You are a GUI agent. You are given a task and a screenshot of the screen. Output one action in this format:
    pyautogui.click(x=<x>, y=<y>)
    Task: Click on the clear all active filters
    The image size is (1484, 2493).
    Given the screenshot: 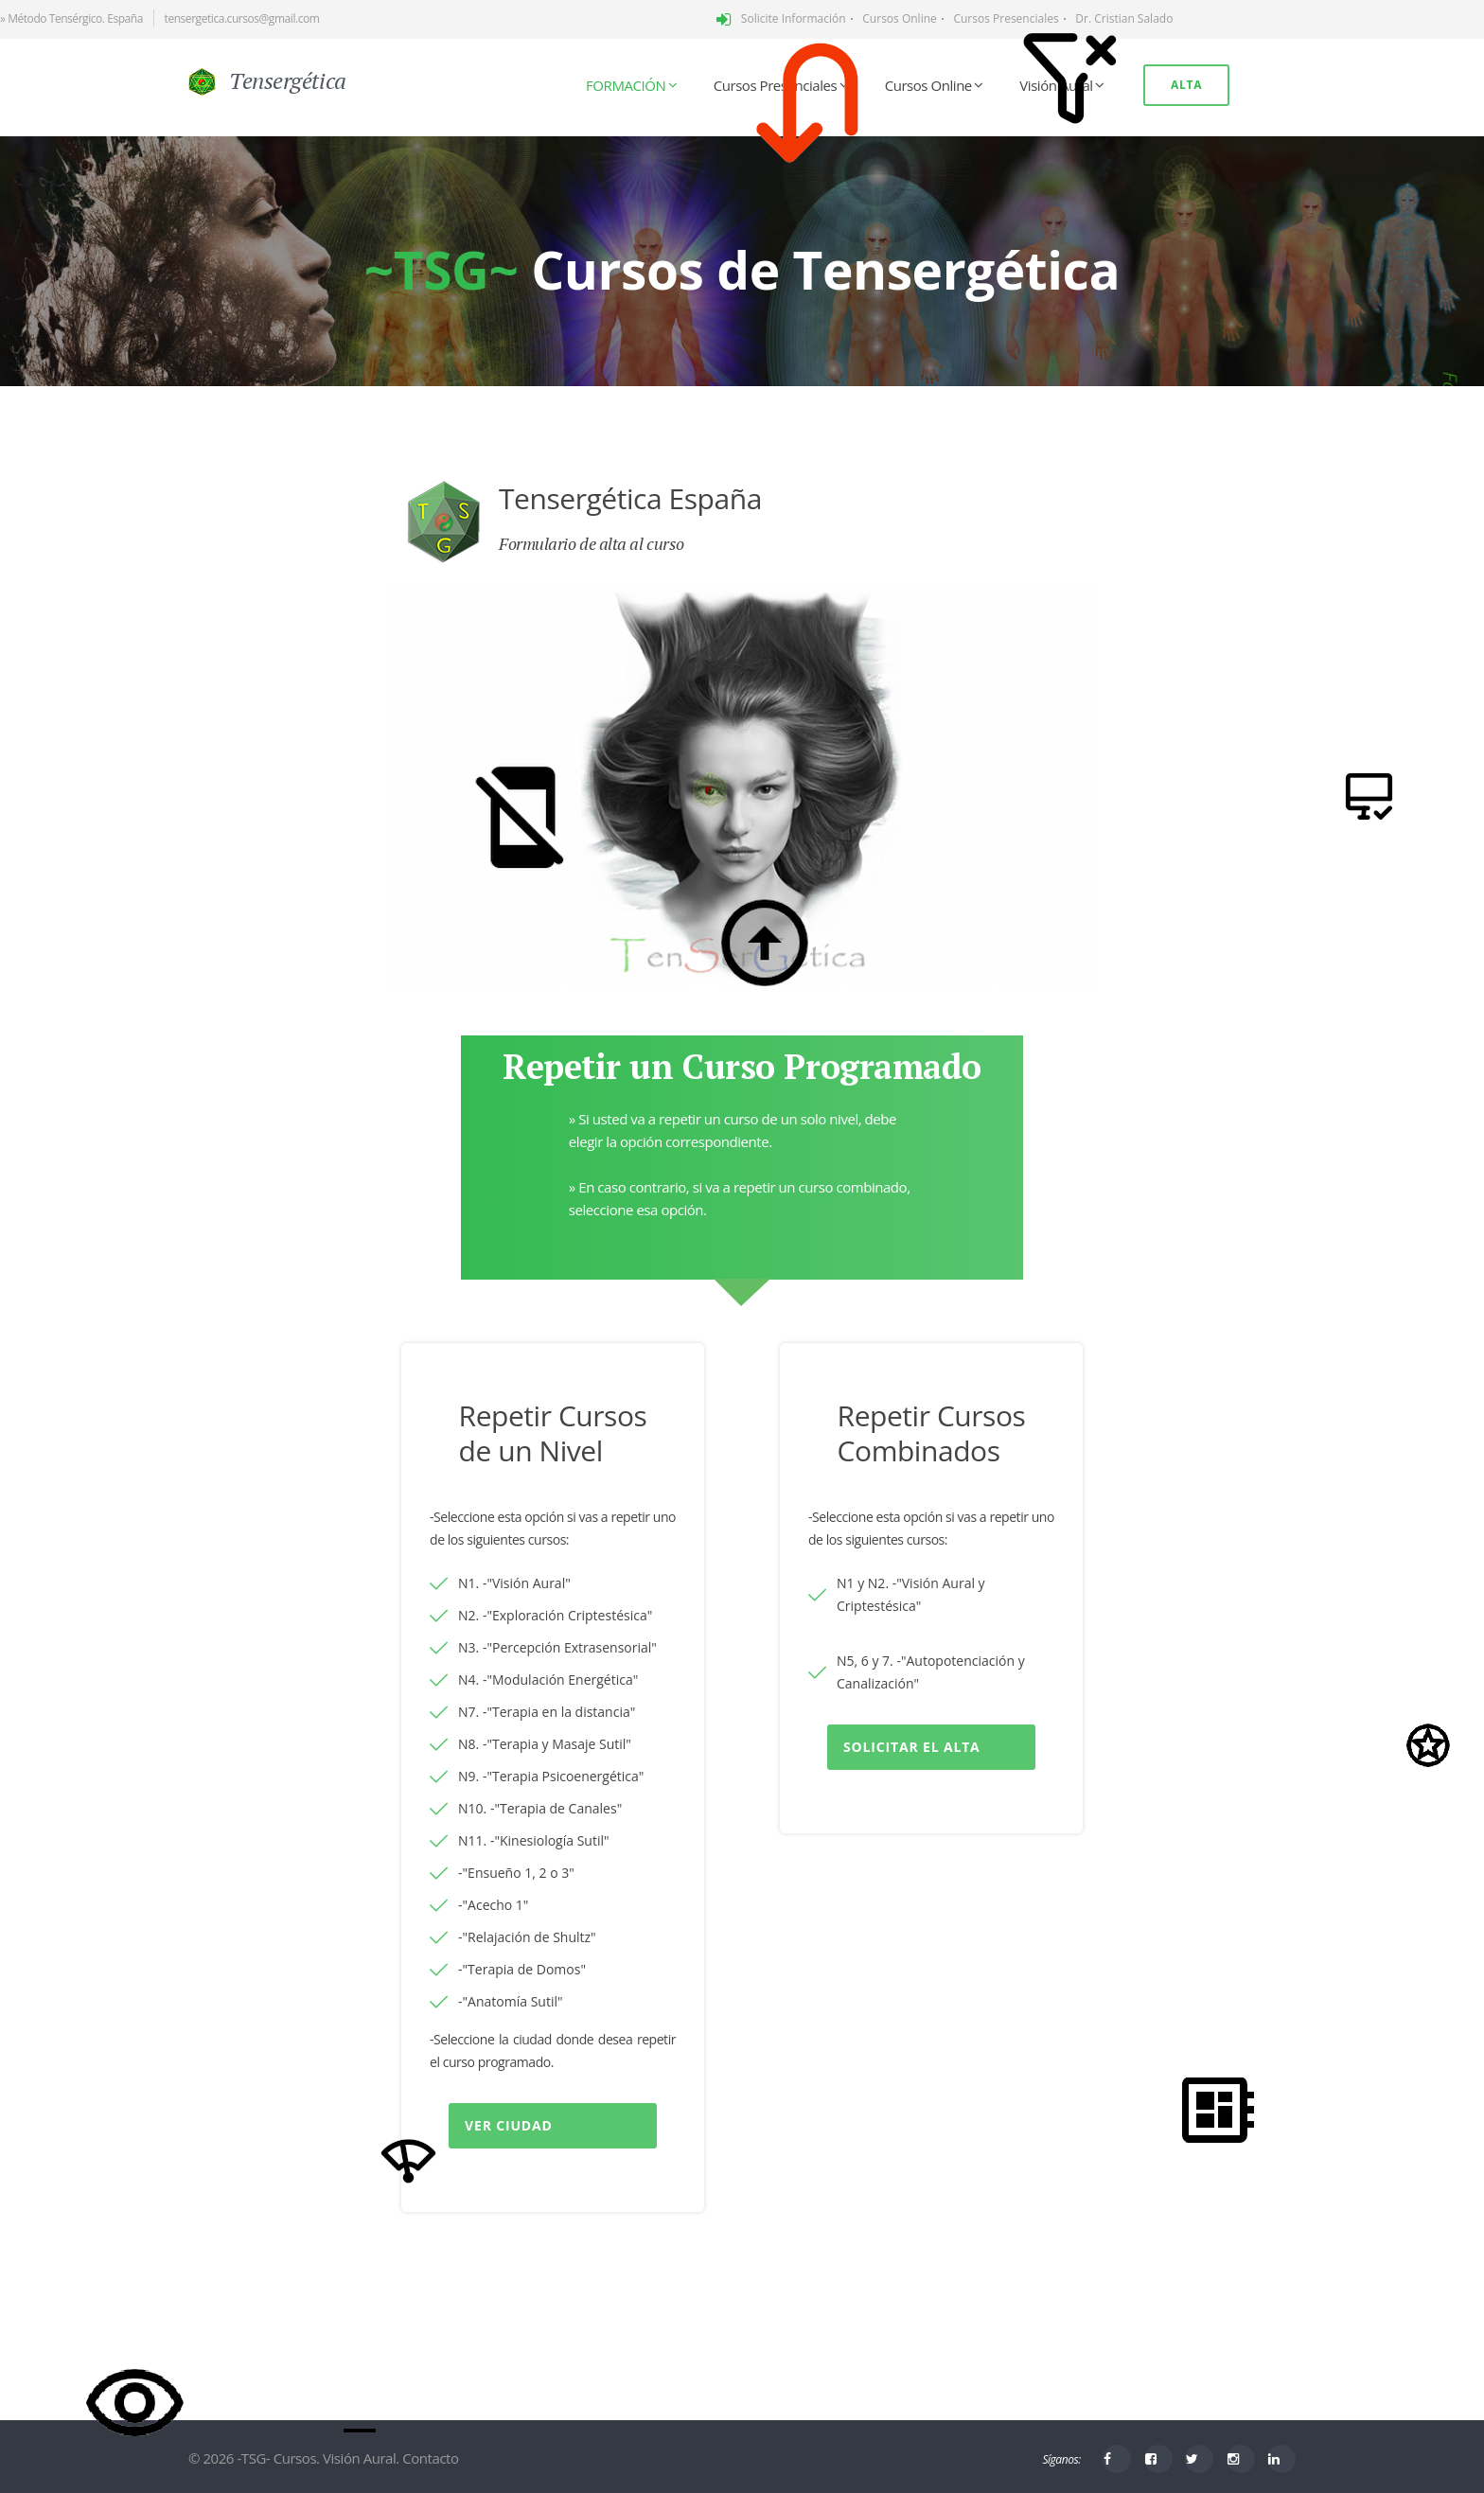 What is the action you would take?
    pyautogui.click(x=1070, y=76)
    